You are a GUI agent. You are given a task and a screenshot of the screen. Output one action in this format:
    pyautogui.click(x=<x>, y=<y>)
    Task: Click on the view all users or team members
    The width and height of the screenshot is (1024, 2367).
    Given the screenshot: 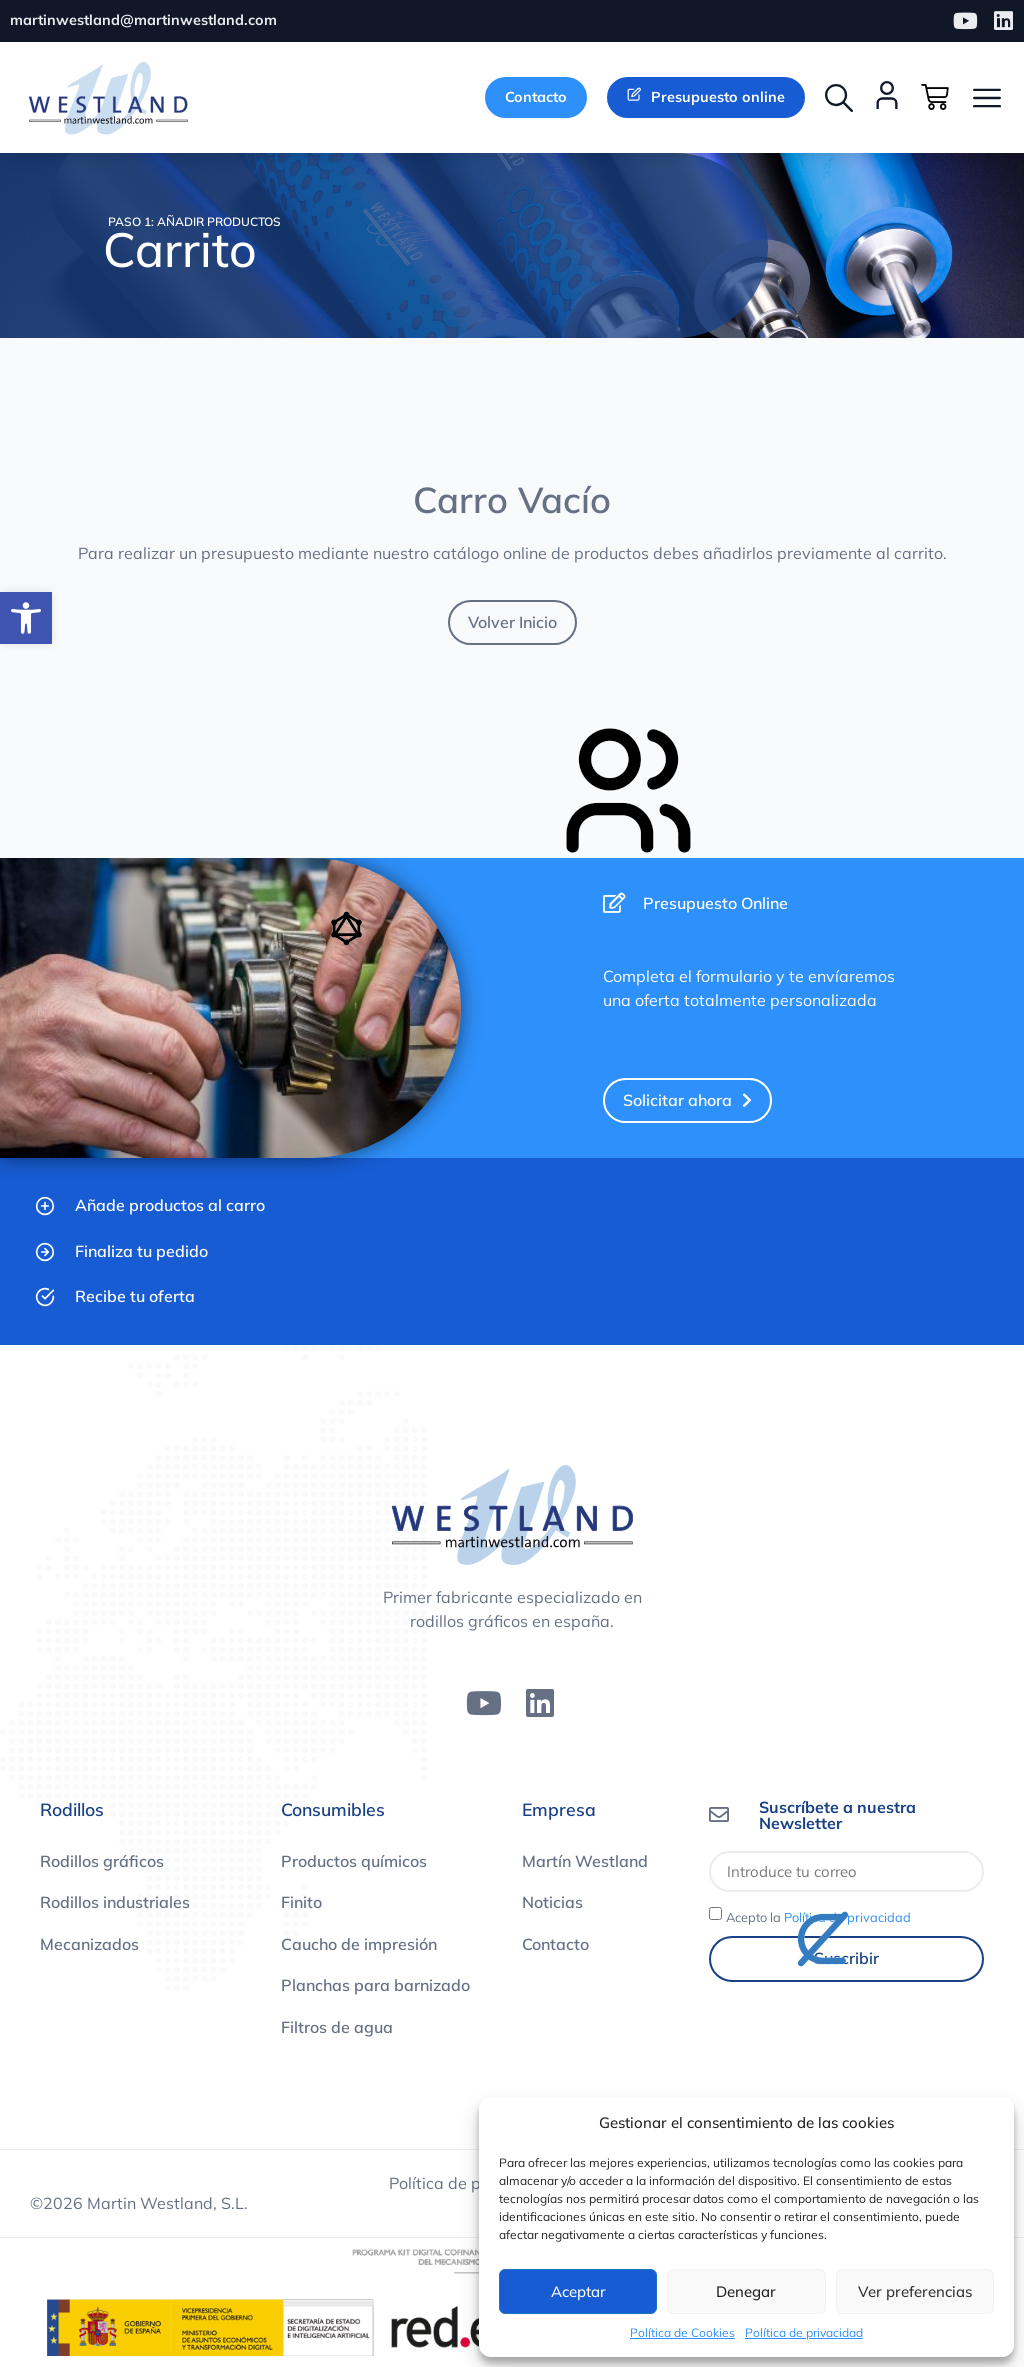 What is the action you would take?
    pyautogui.click(x=628, y=790)
    